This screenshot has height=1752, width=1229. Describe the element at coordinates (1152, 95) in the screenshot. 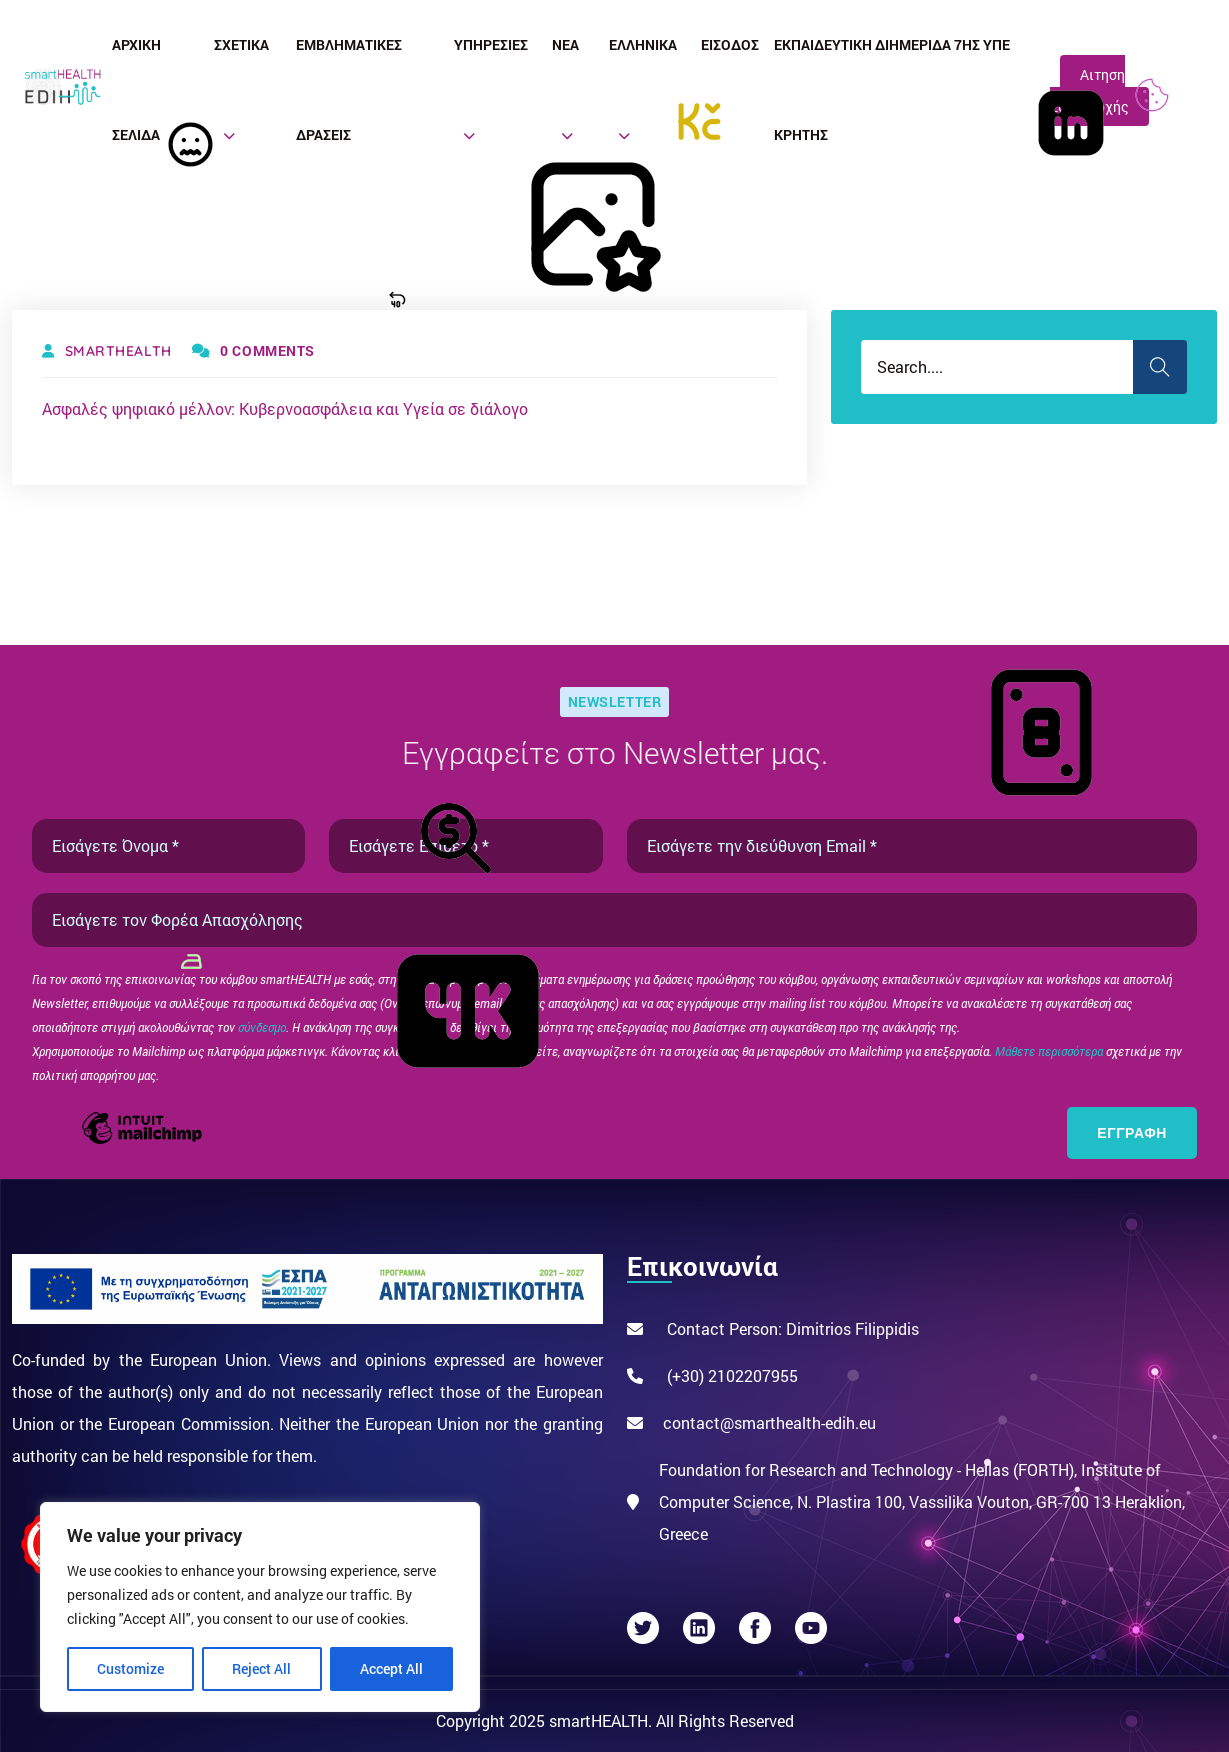

I see `manage cookie preferences and privacy settings` at that location.